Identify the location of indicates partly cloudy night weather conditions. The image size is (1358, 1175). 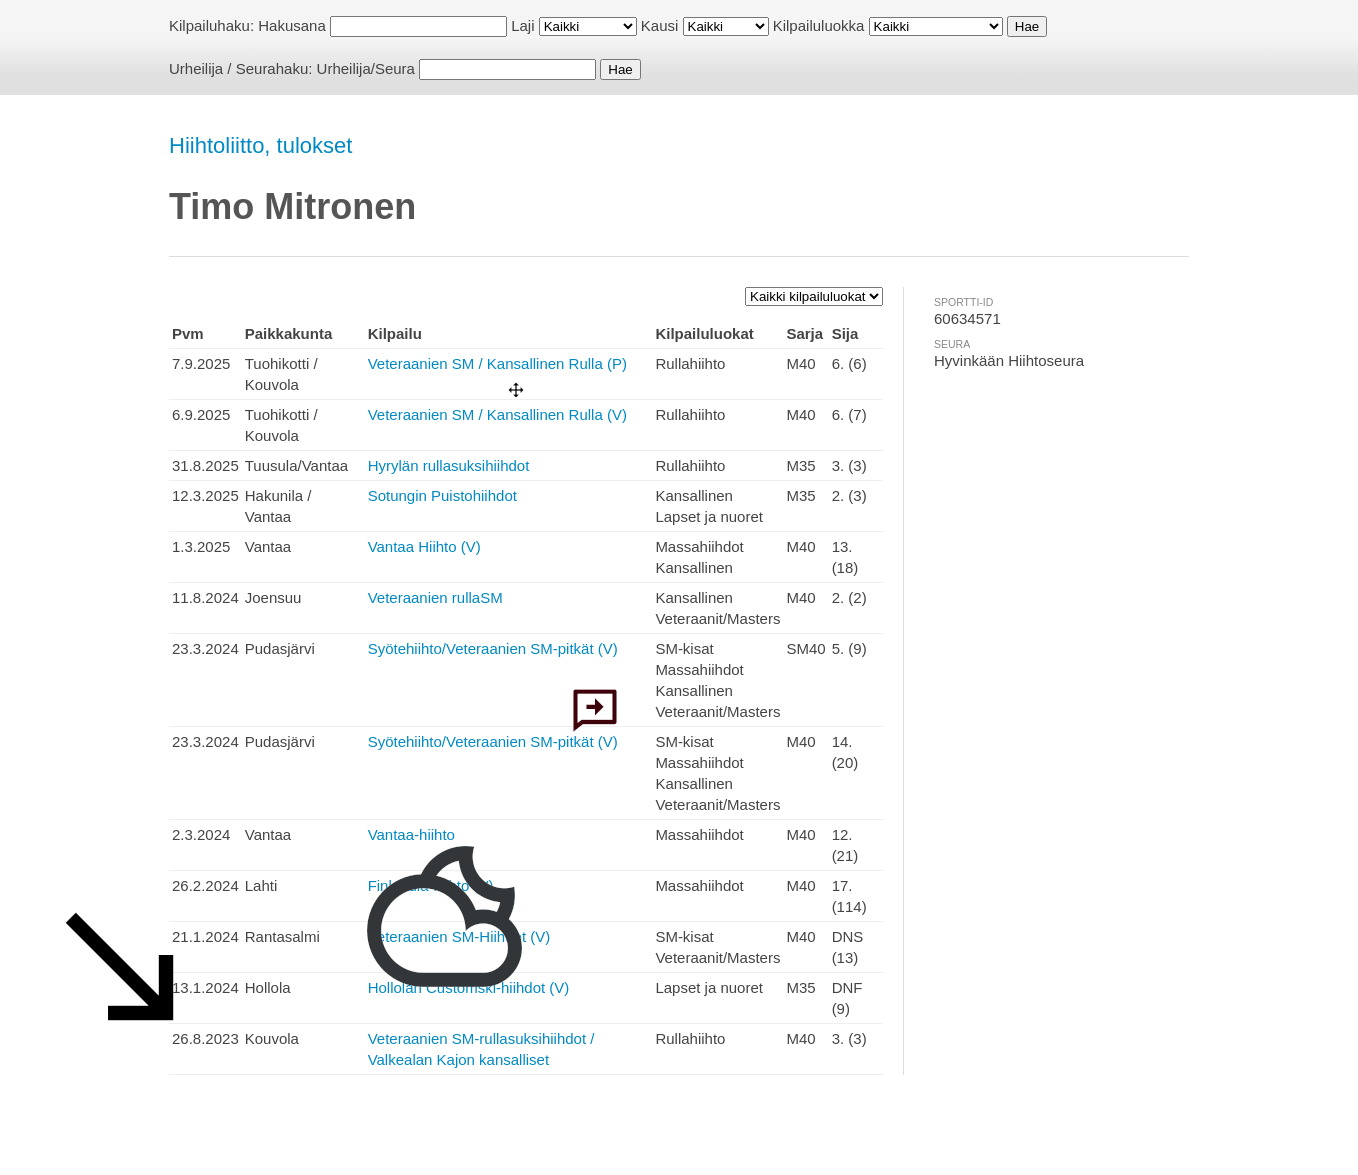
(444, 923).